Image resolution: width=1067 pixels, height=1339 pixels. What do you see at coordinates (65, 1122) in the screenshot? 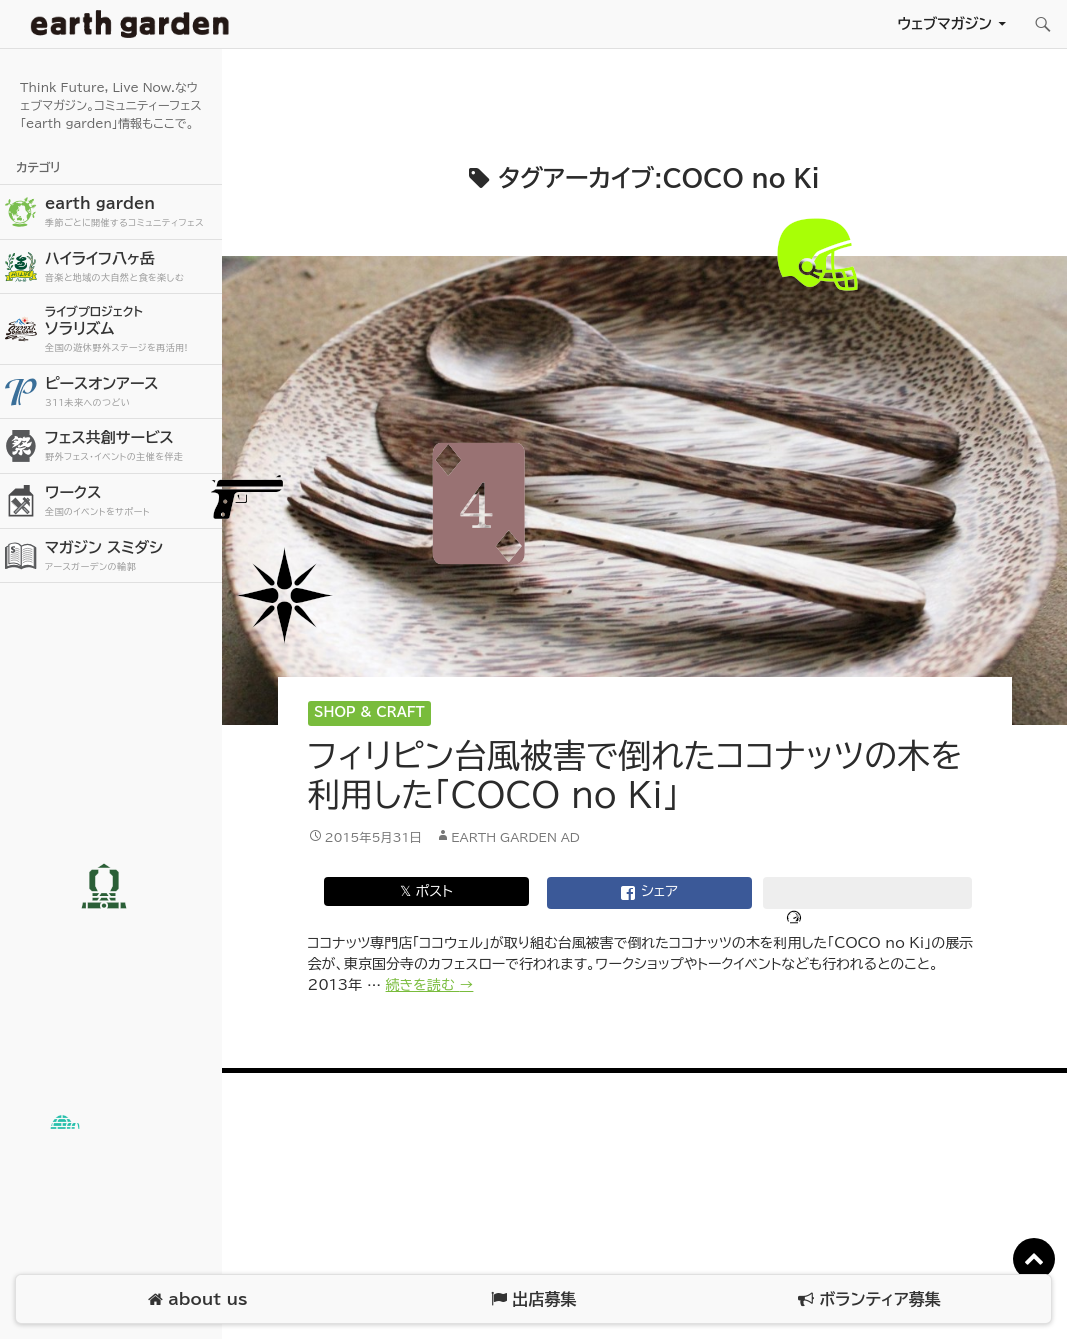
I see `winter or arctic themed content` at bounding box center [65, 1122].